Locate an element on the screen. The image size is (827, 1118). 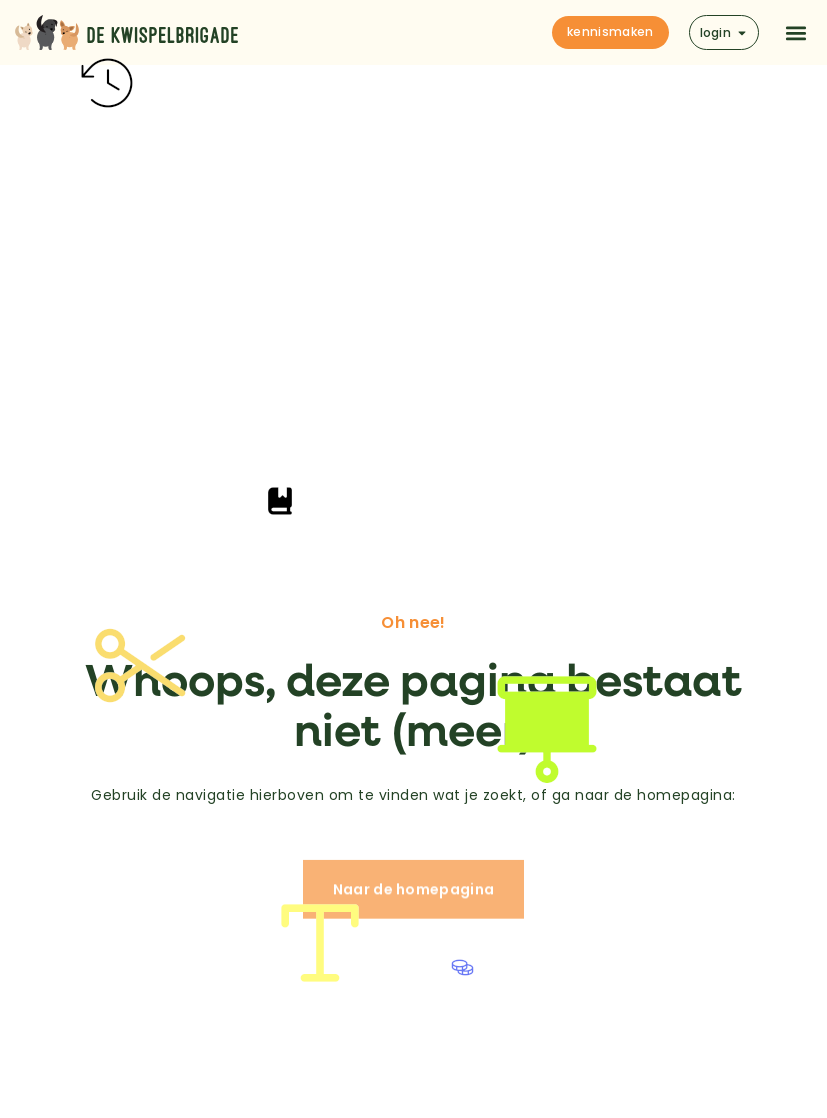
cut selected content is located at coordinates (138, 665).